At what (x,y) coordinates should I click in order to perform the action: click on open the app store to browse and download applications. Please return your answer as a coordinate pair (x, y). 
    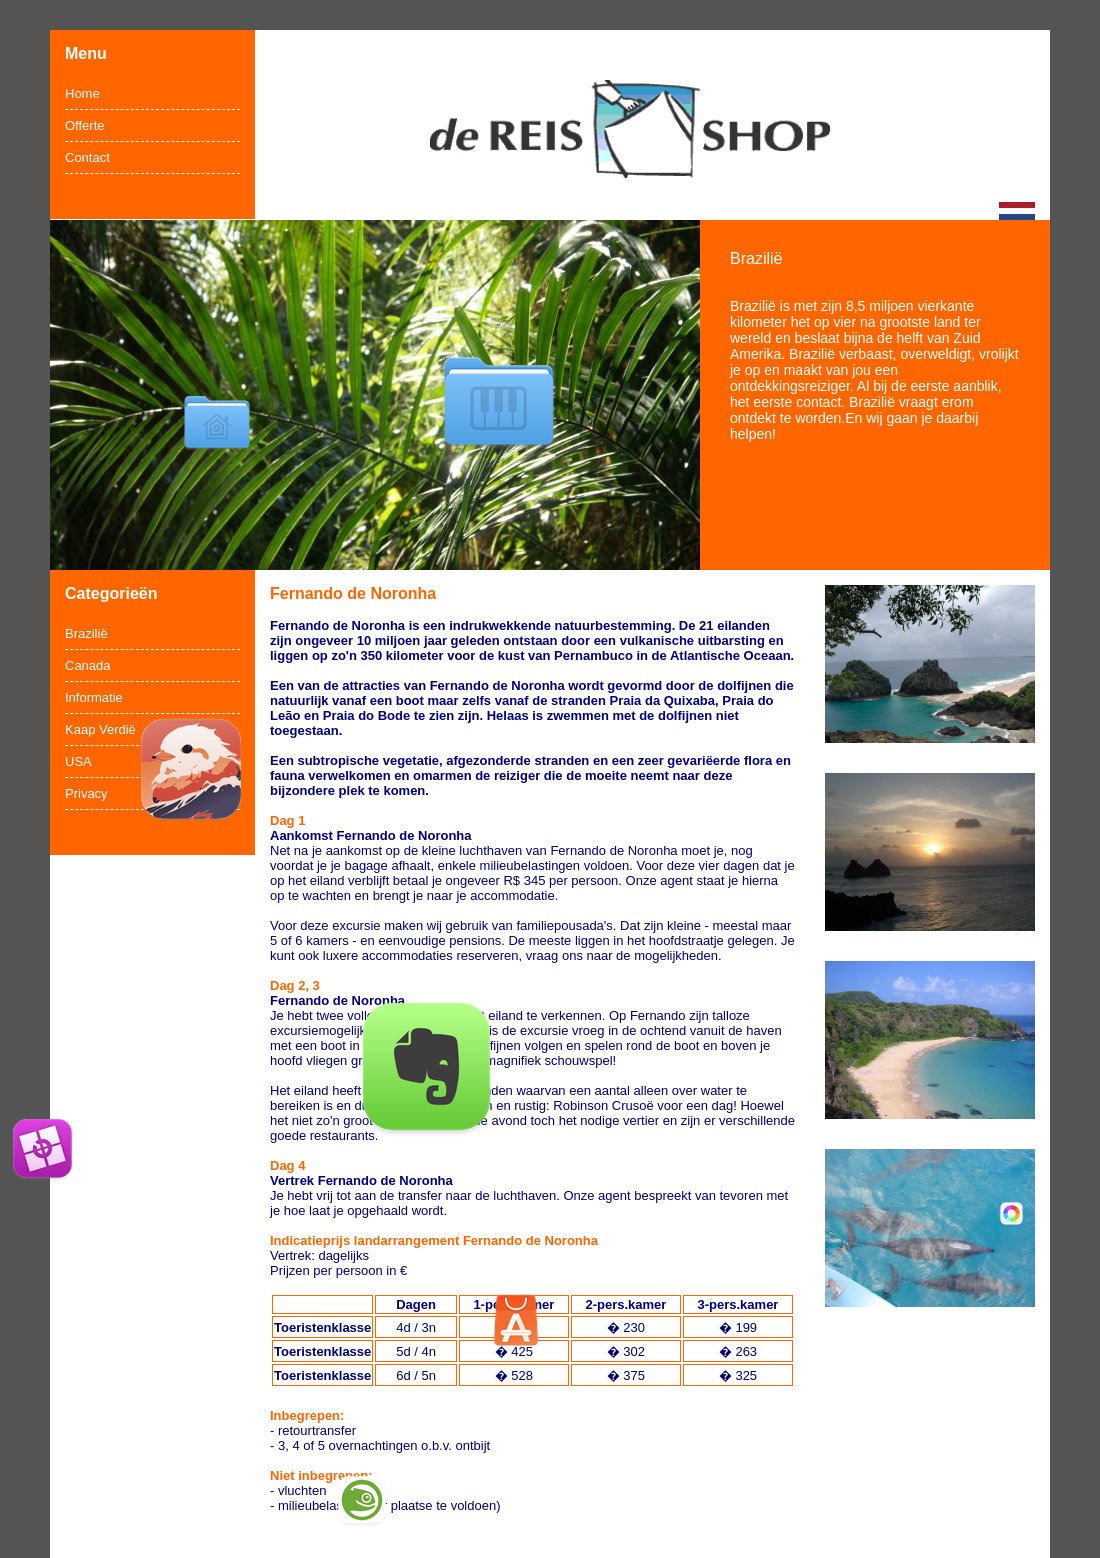
    Looking at the image, I should click on (516, 1320).